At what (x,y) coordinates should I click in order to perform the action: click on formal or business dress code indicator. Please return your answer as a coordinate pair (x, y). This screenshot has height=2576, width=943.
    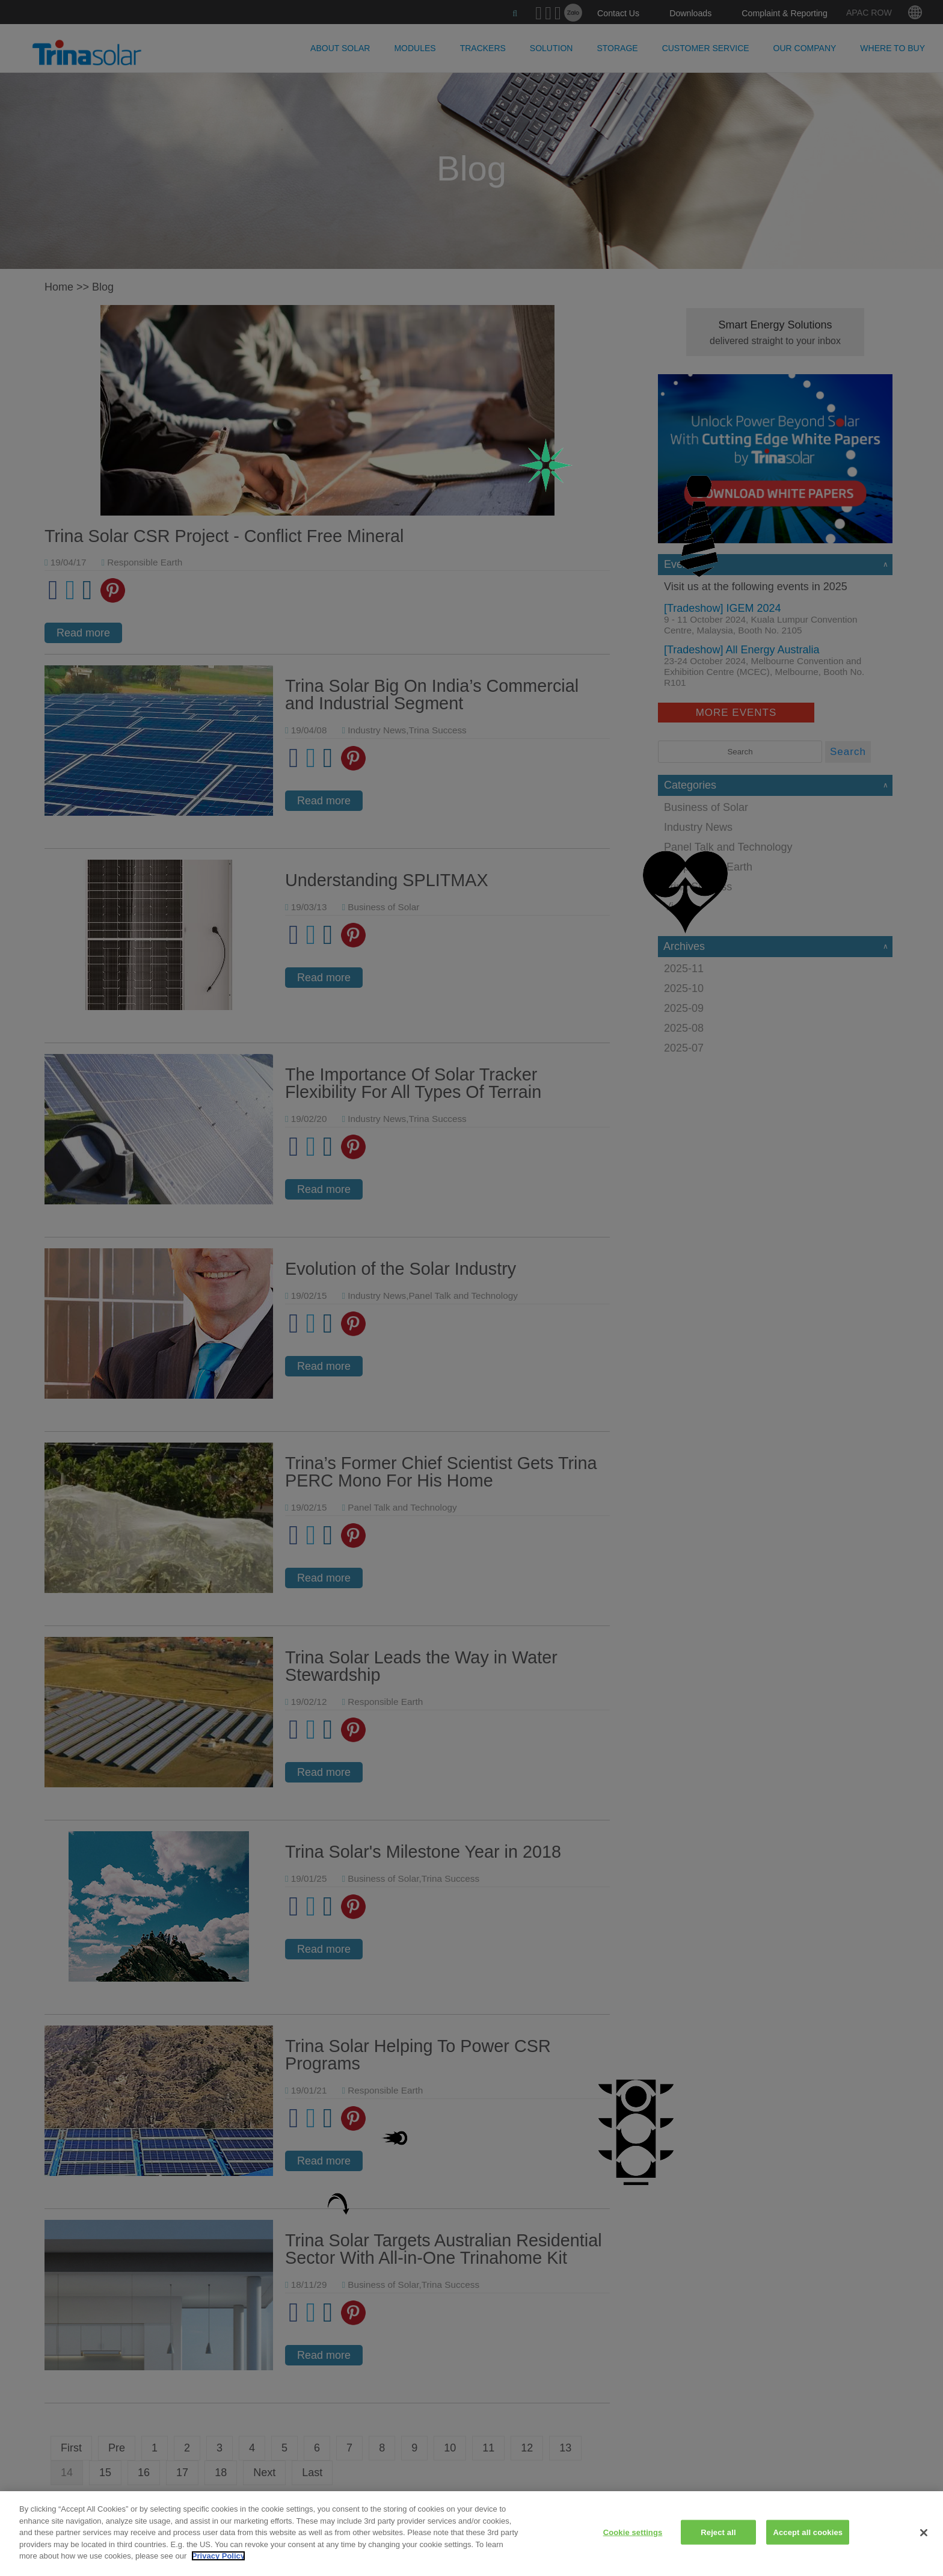
    Looking at the image, I should click on (699, 526).